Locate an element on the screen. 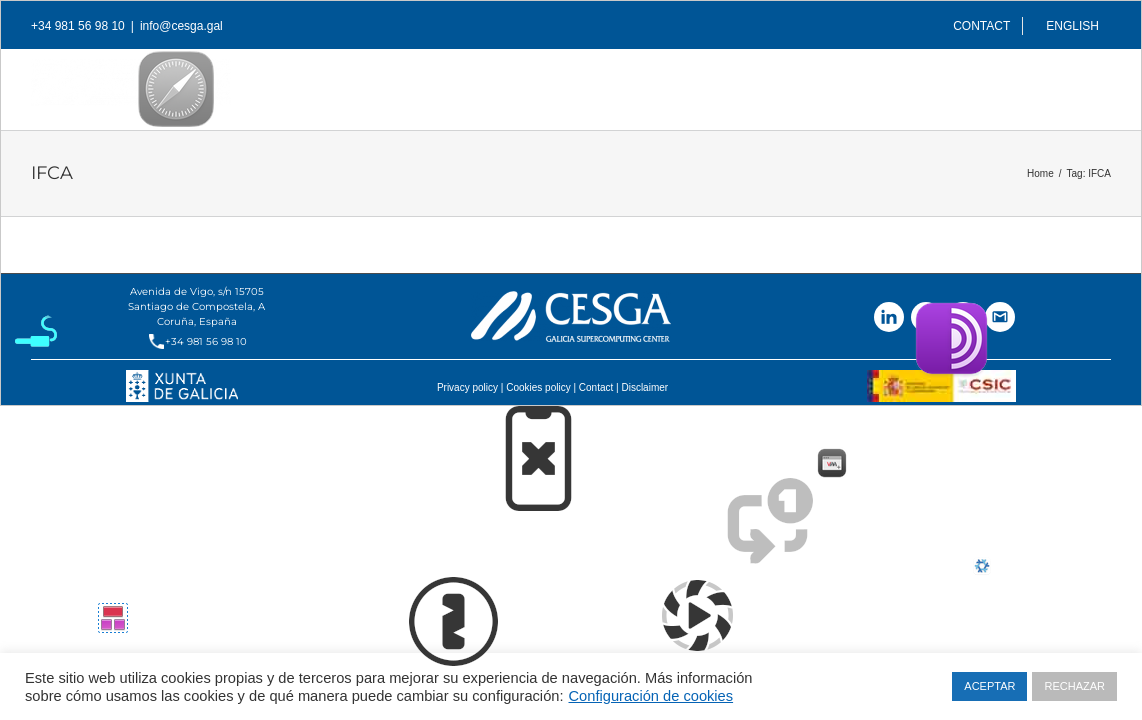  open nixos configuration or settings is located at coordinates (982, 566).